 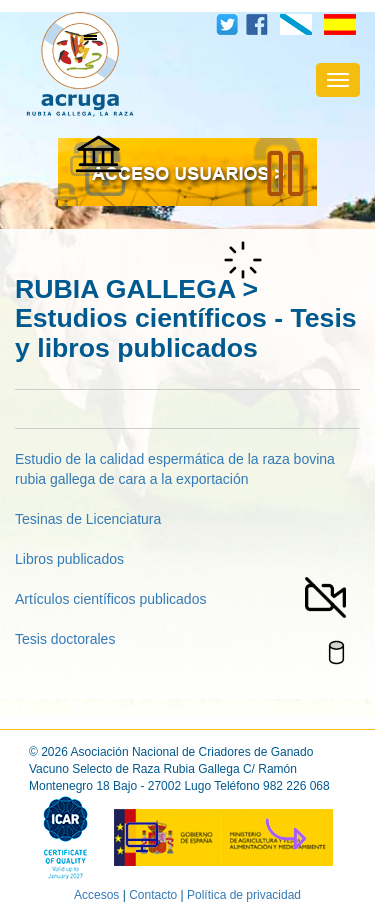 I want to click on turn off camera or disable video, so click(x=325, y=597).